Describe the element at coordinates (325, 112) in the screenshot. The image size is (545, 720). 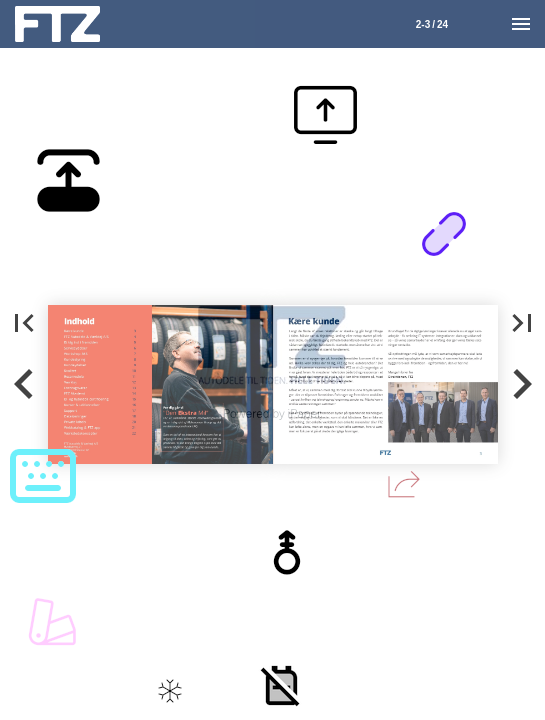
I see `upload file to display or screen` at that location.